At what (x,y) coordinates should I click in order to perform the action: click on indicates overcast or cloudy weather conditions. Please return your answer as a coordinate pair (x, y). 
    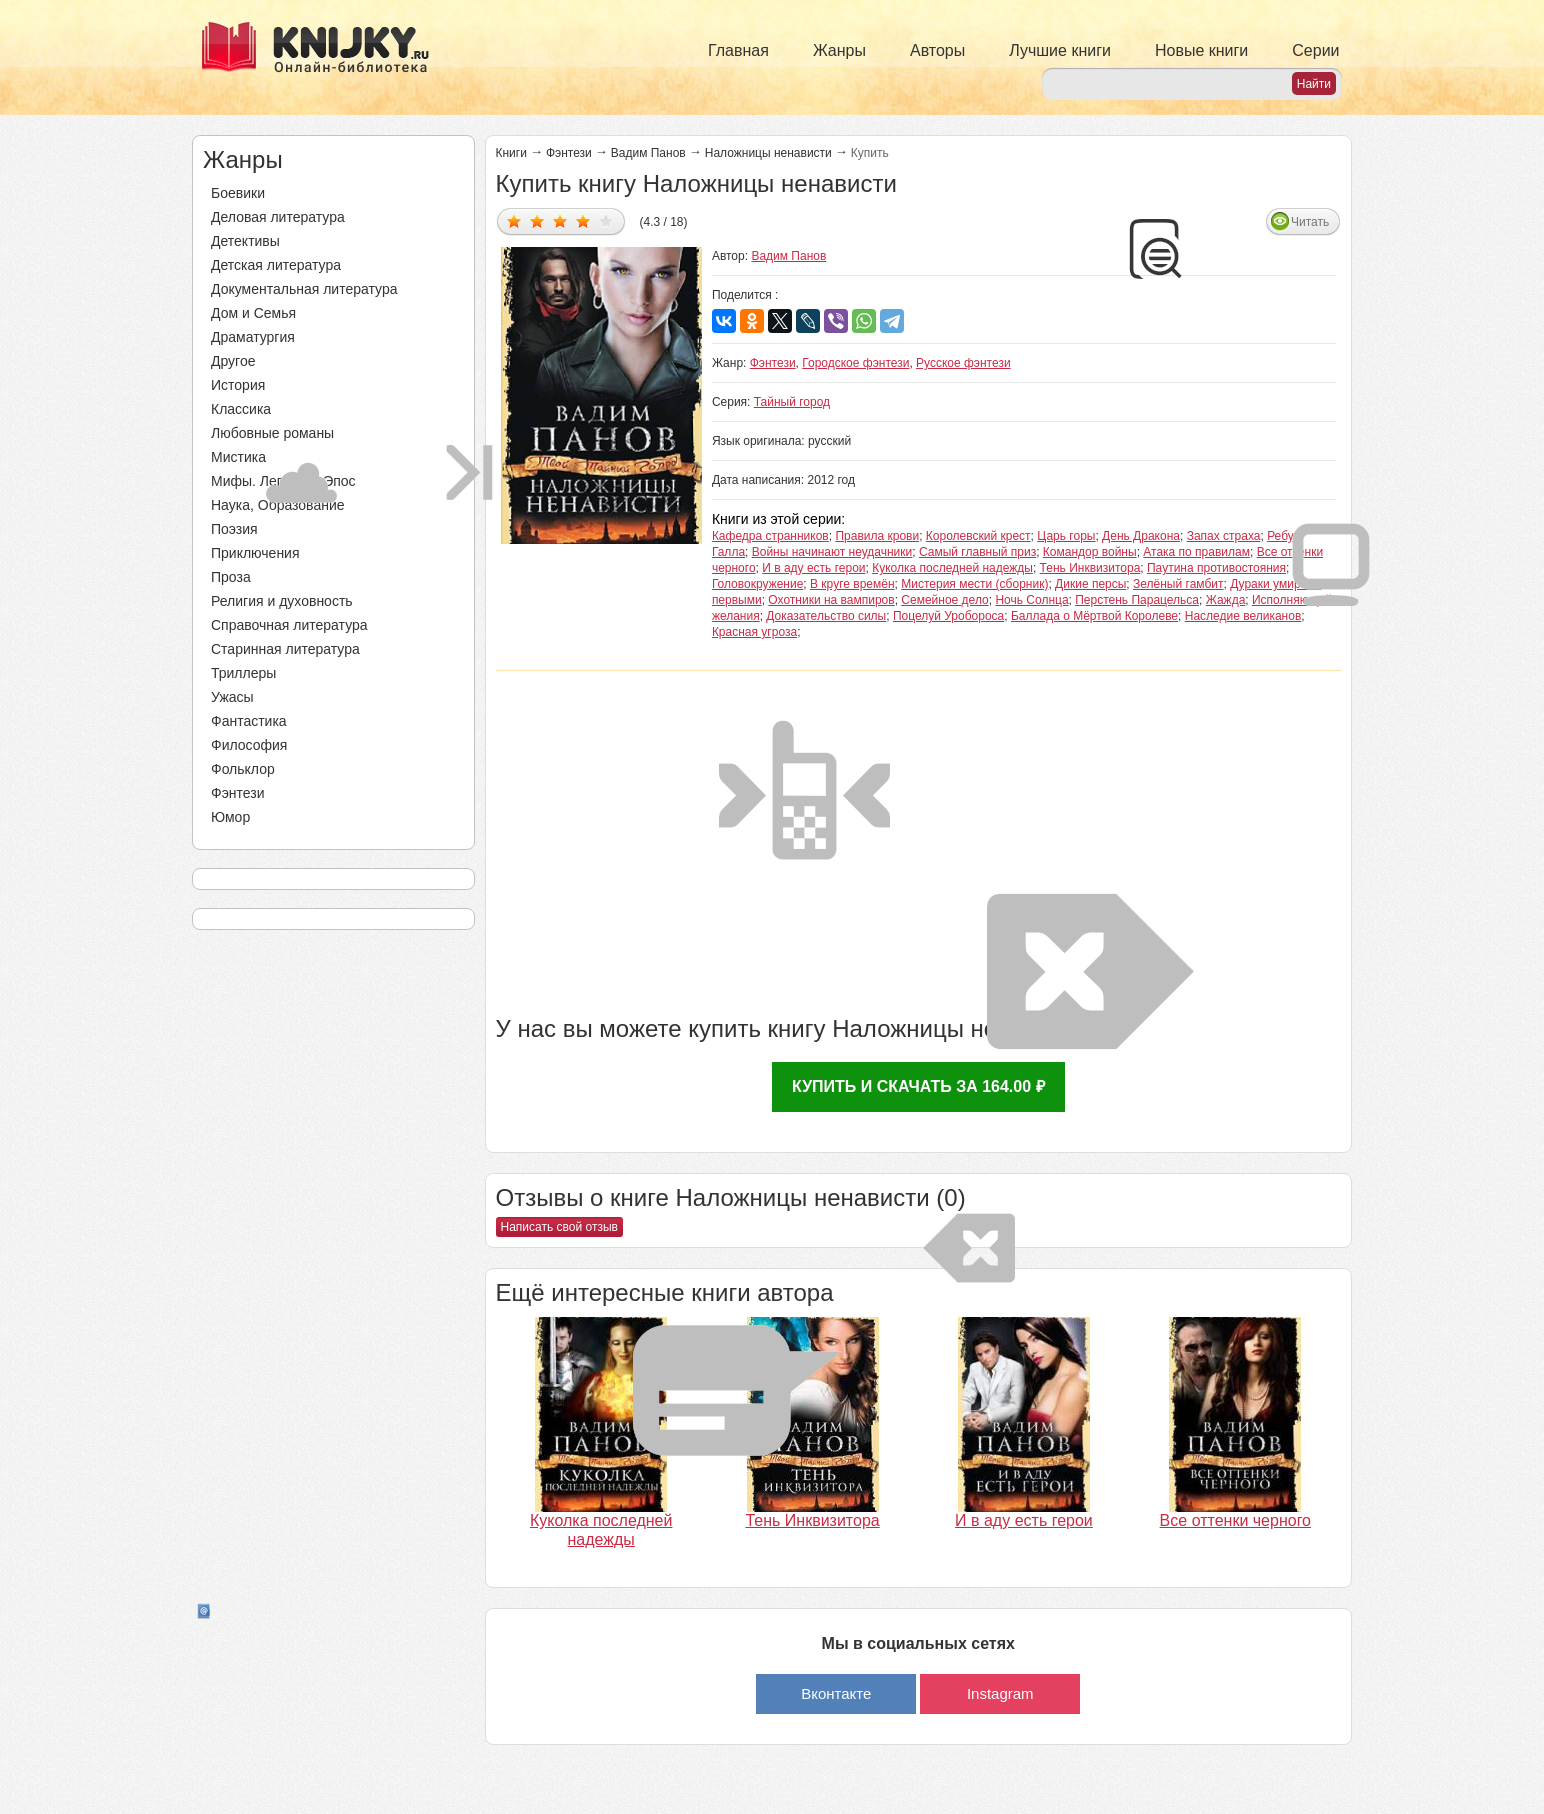
    Looking at the image, I should click on (301, 480).